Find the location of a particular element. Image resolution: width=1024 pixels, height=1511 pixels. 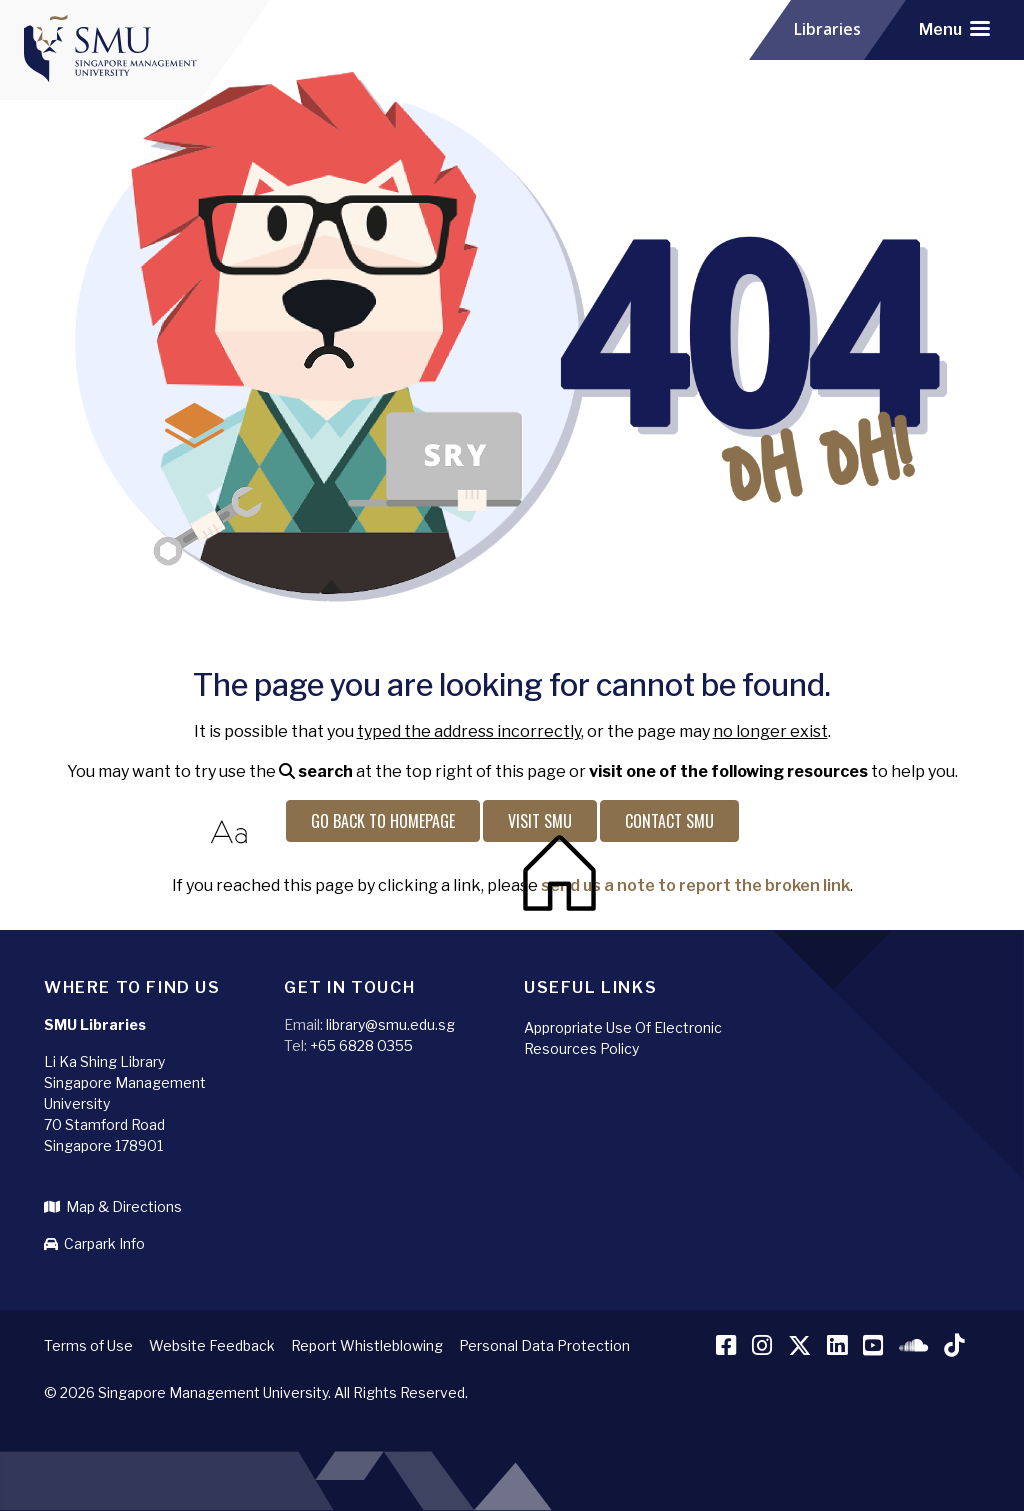

view layers or stacked content is located at coordinates (194, 426).